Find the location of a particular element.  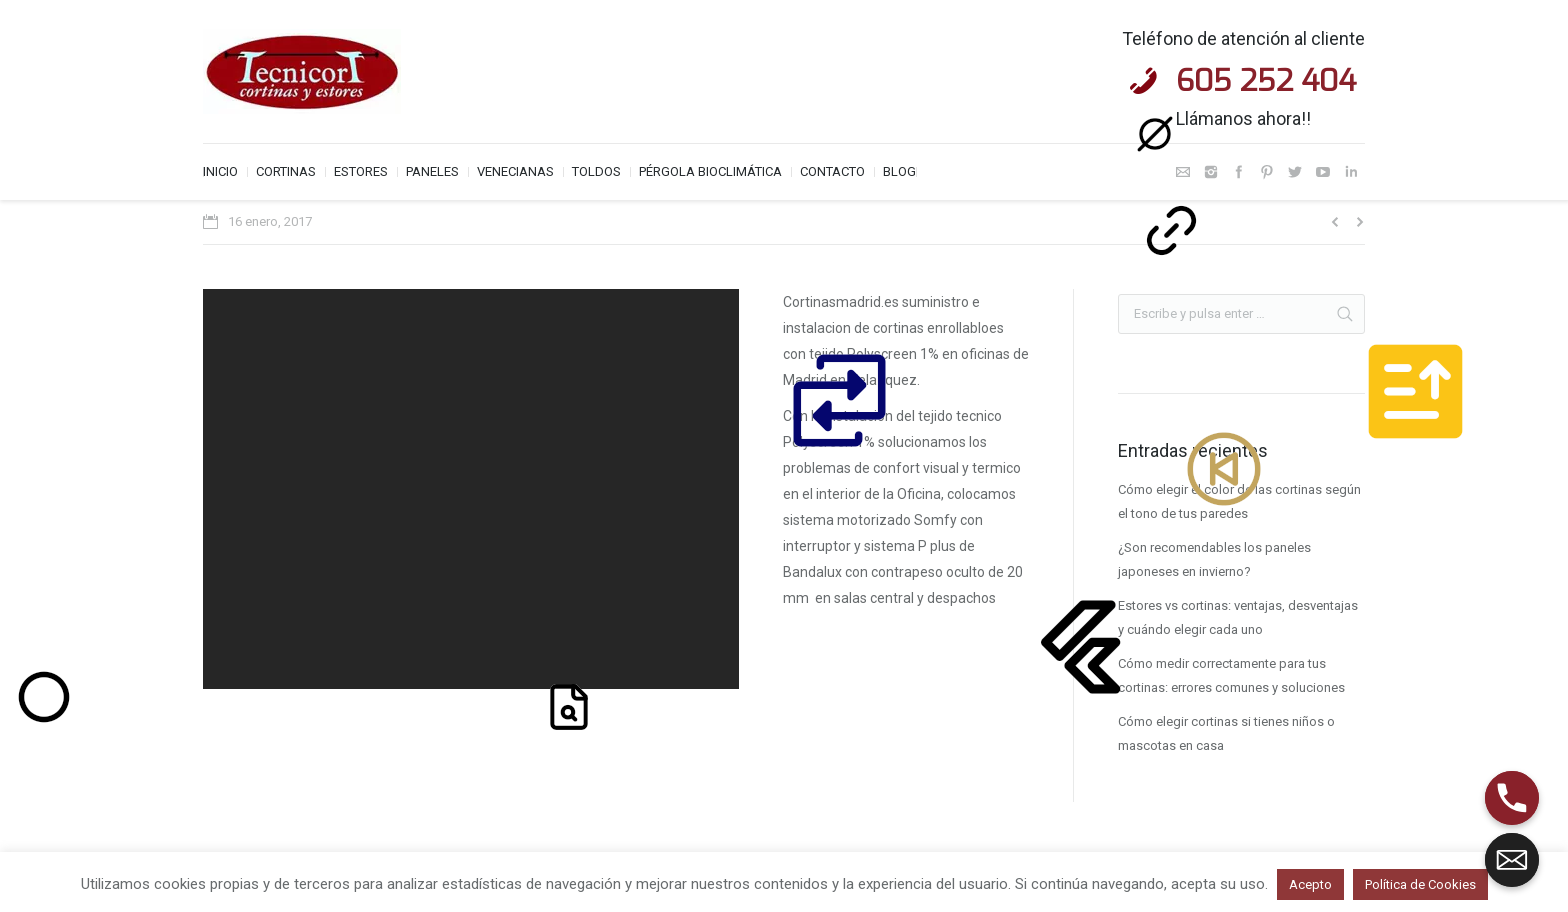

search within a document is located at coordinates (569, 707).